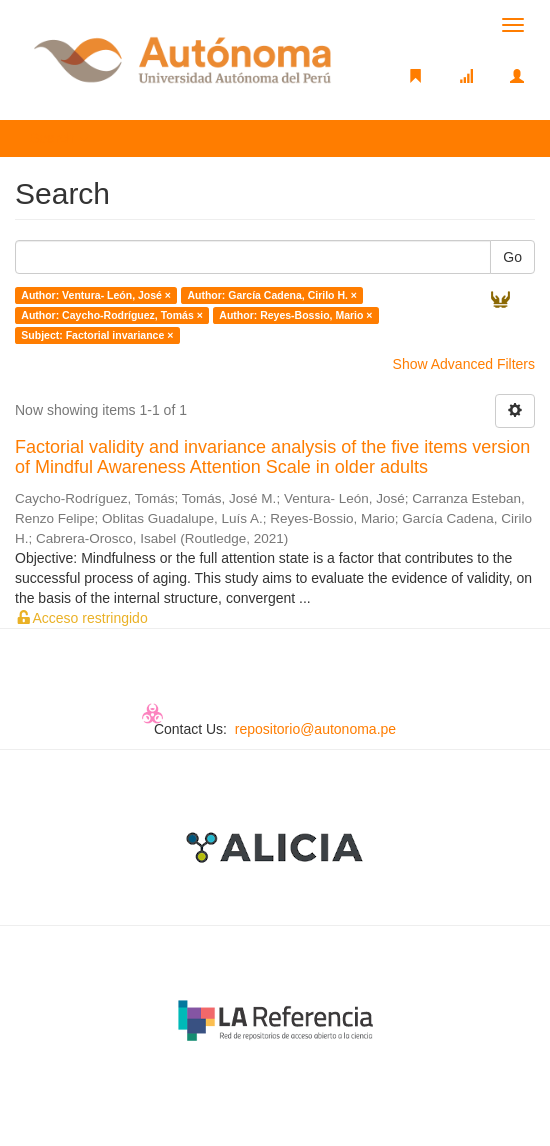 This screenshot has width=550, height=1146. What do you see at coordinates (152, 713) in the screenshot?
I see `indicates hazardous or dangerous content` at bounding box center [152, 713].